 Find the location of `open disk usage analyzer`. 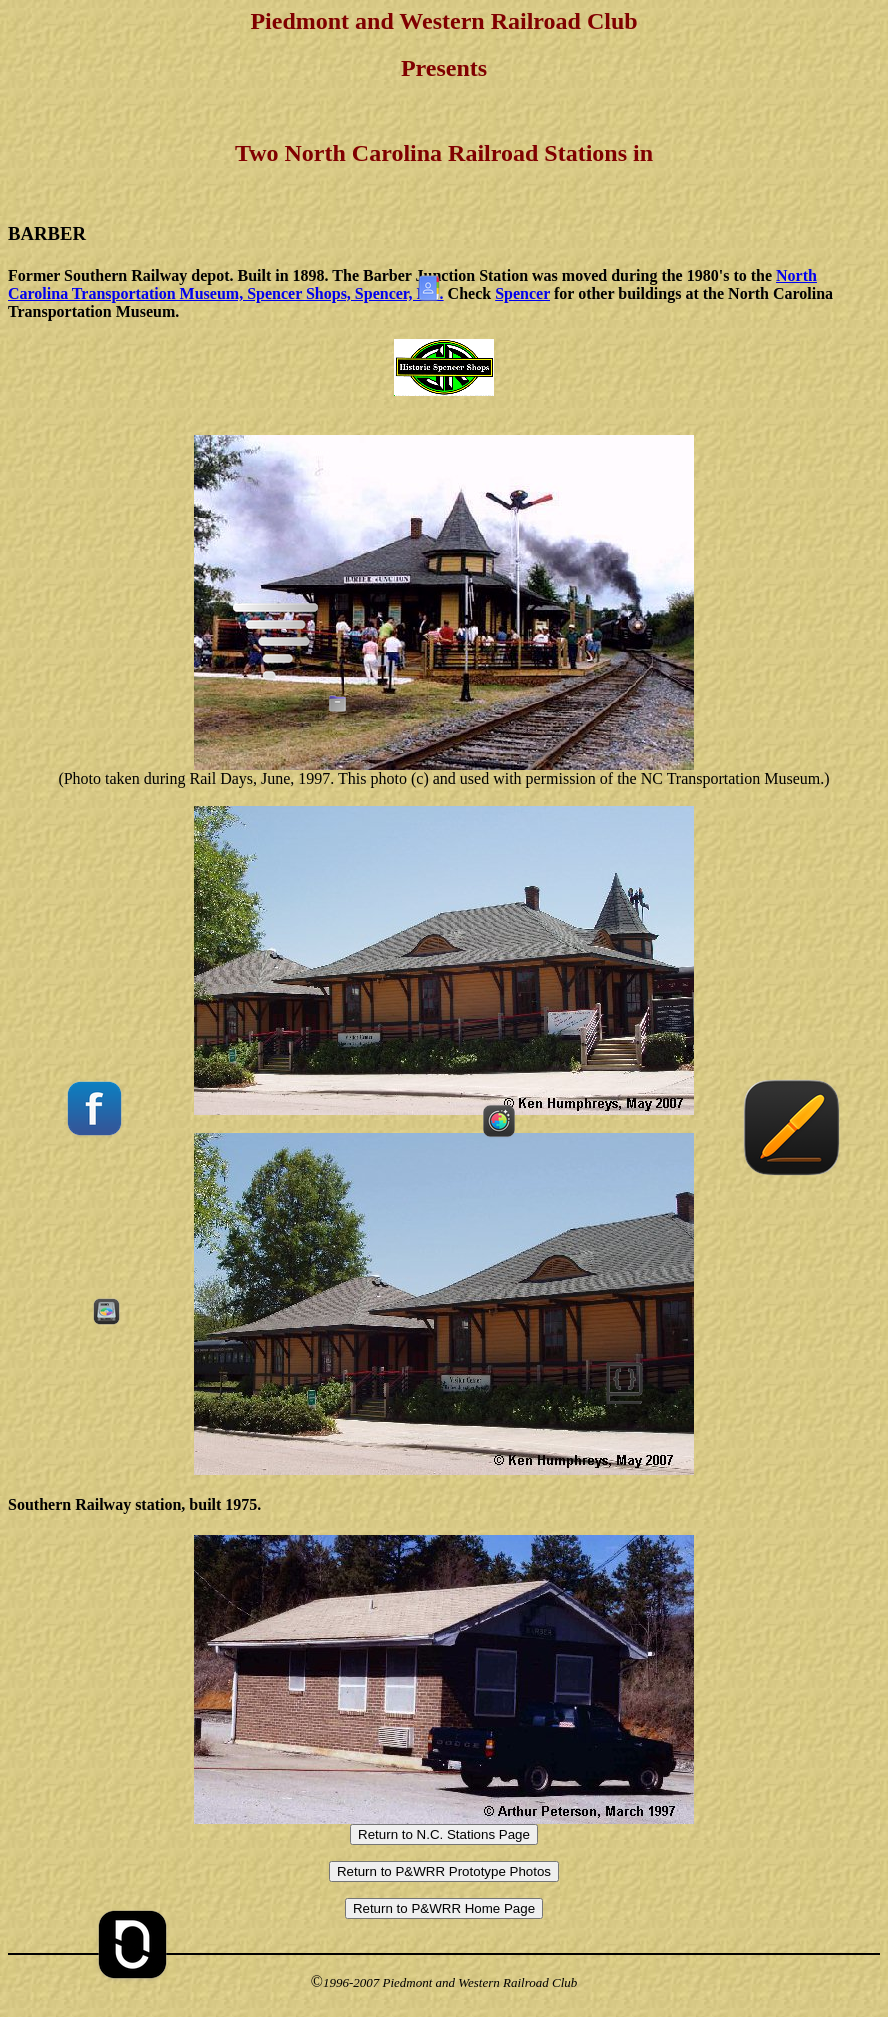

open disk usage analyzer is located at coordinates (106, 1311).